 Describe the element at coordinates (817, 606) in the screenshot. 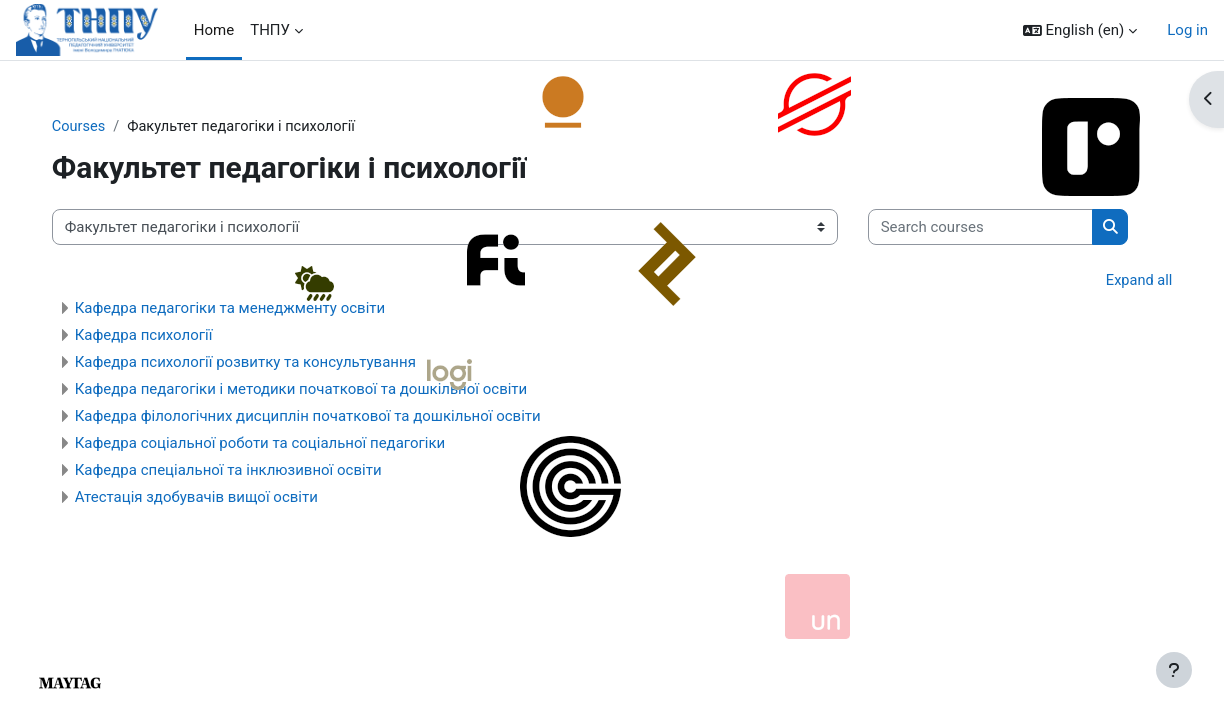

I see `unjs javascript tools logo` at that location.